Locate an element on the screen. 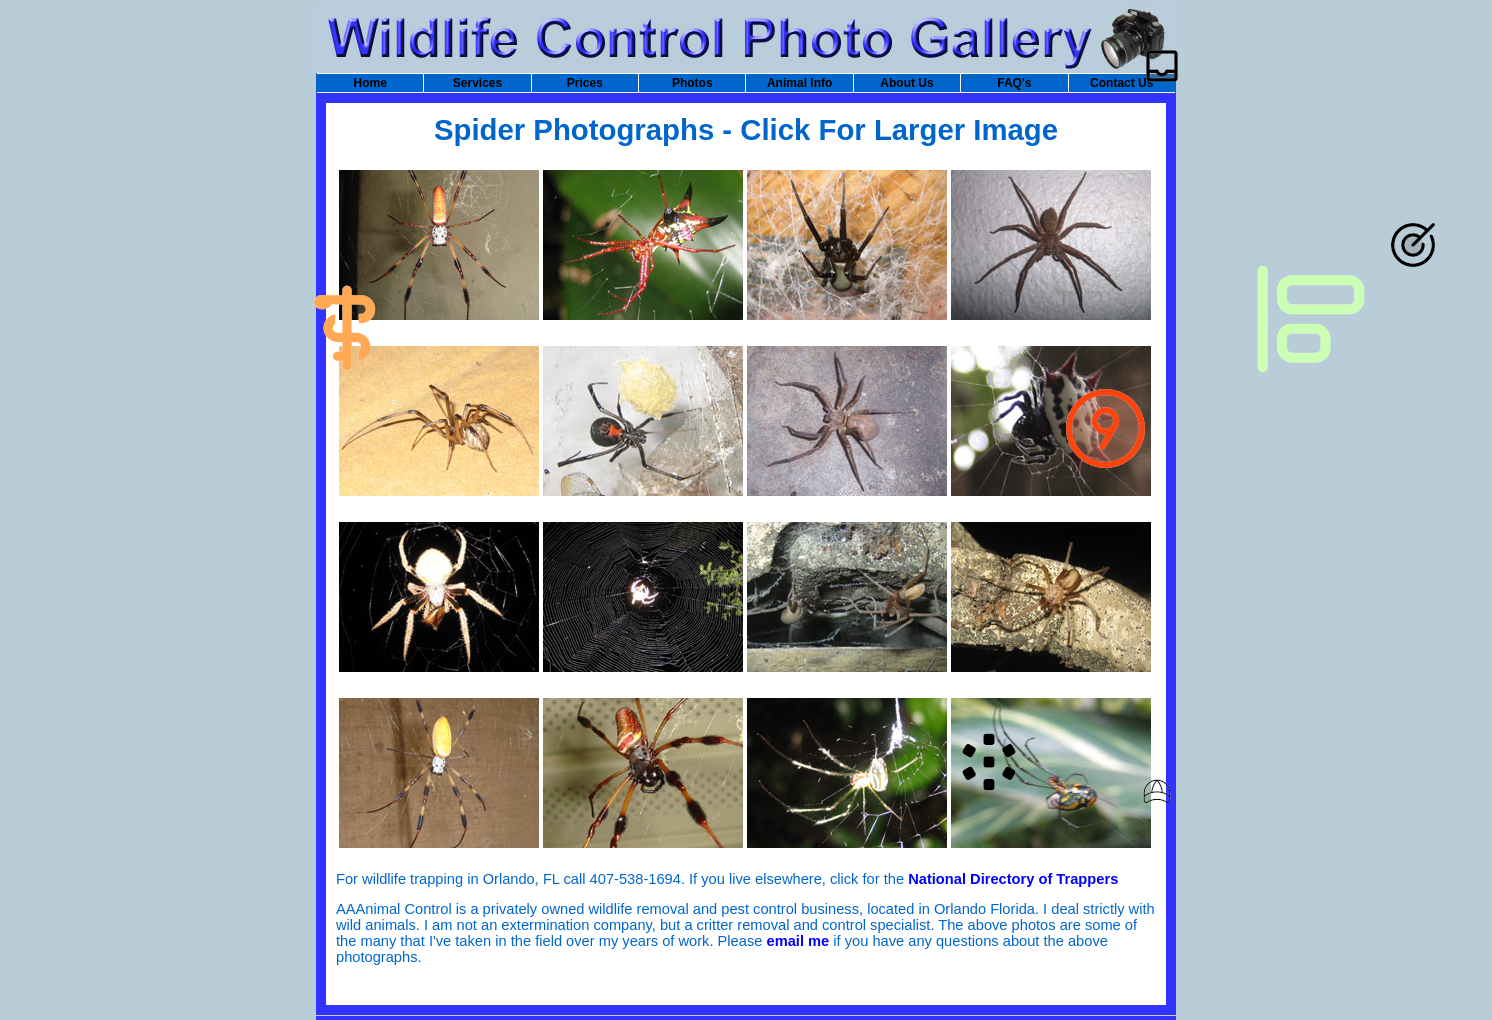 This screenshot has height=1020, width=1492. align items to the start vertically is located at coordinates (1311, 319).